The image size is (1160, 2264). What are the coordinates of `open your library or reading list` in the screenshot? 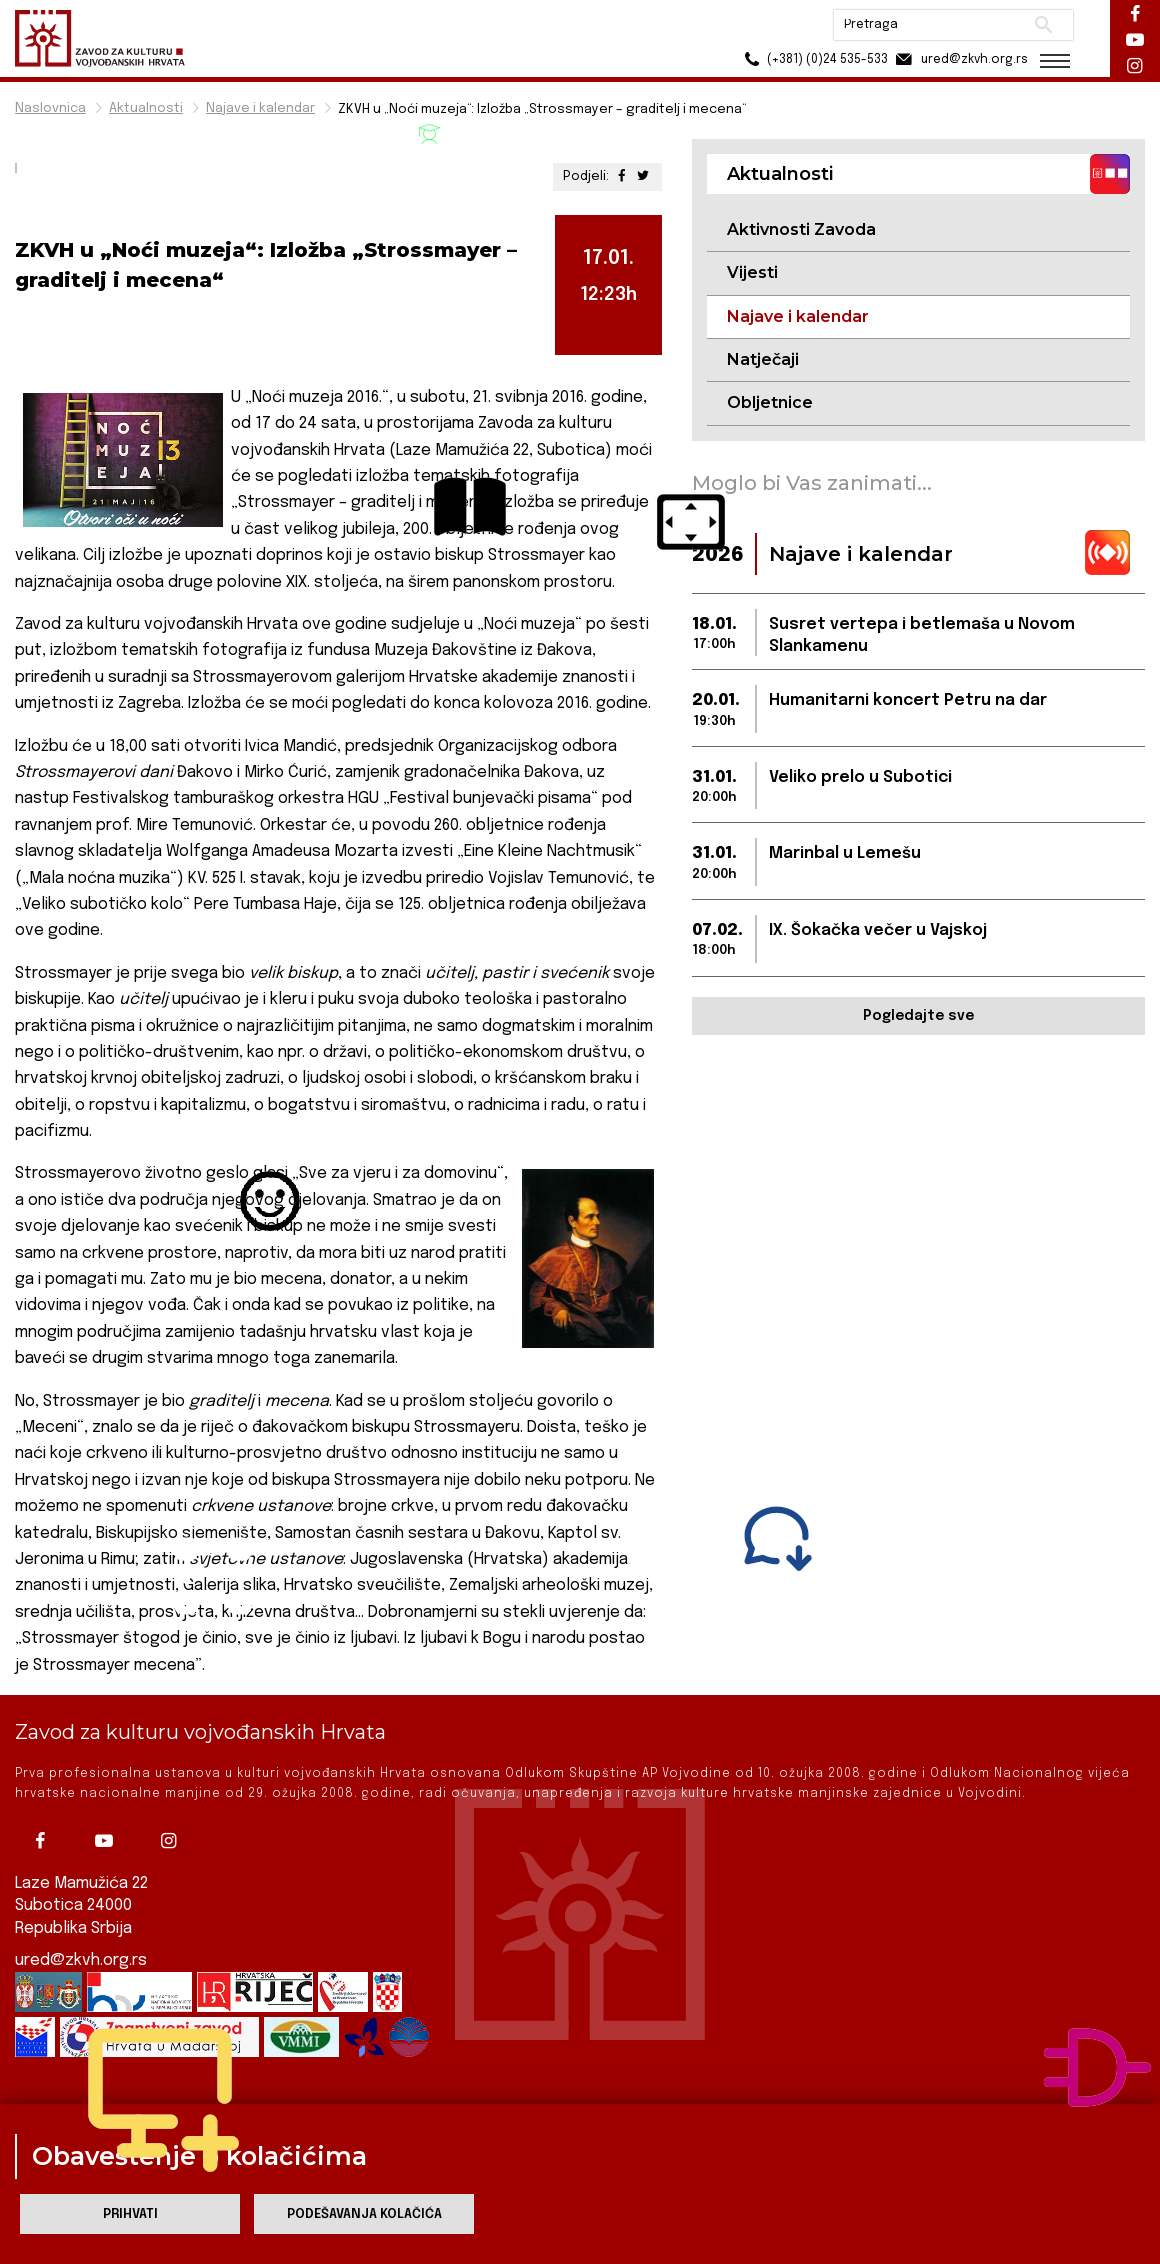 It's located at (470, 507).